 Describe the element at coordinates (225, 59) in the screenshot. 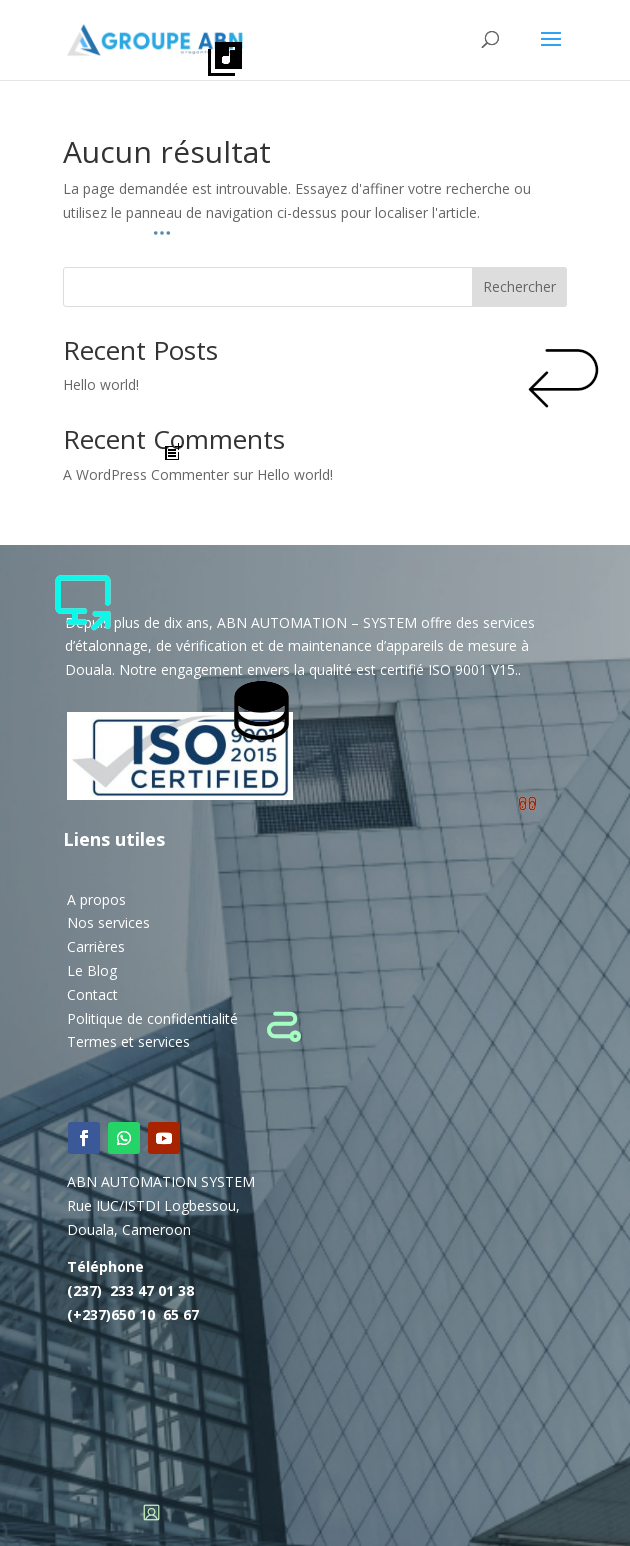

I see `access your music library` at that location.